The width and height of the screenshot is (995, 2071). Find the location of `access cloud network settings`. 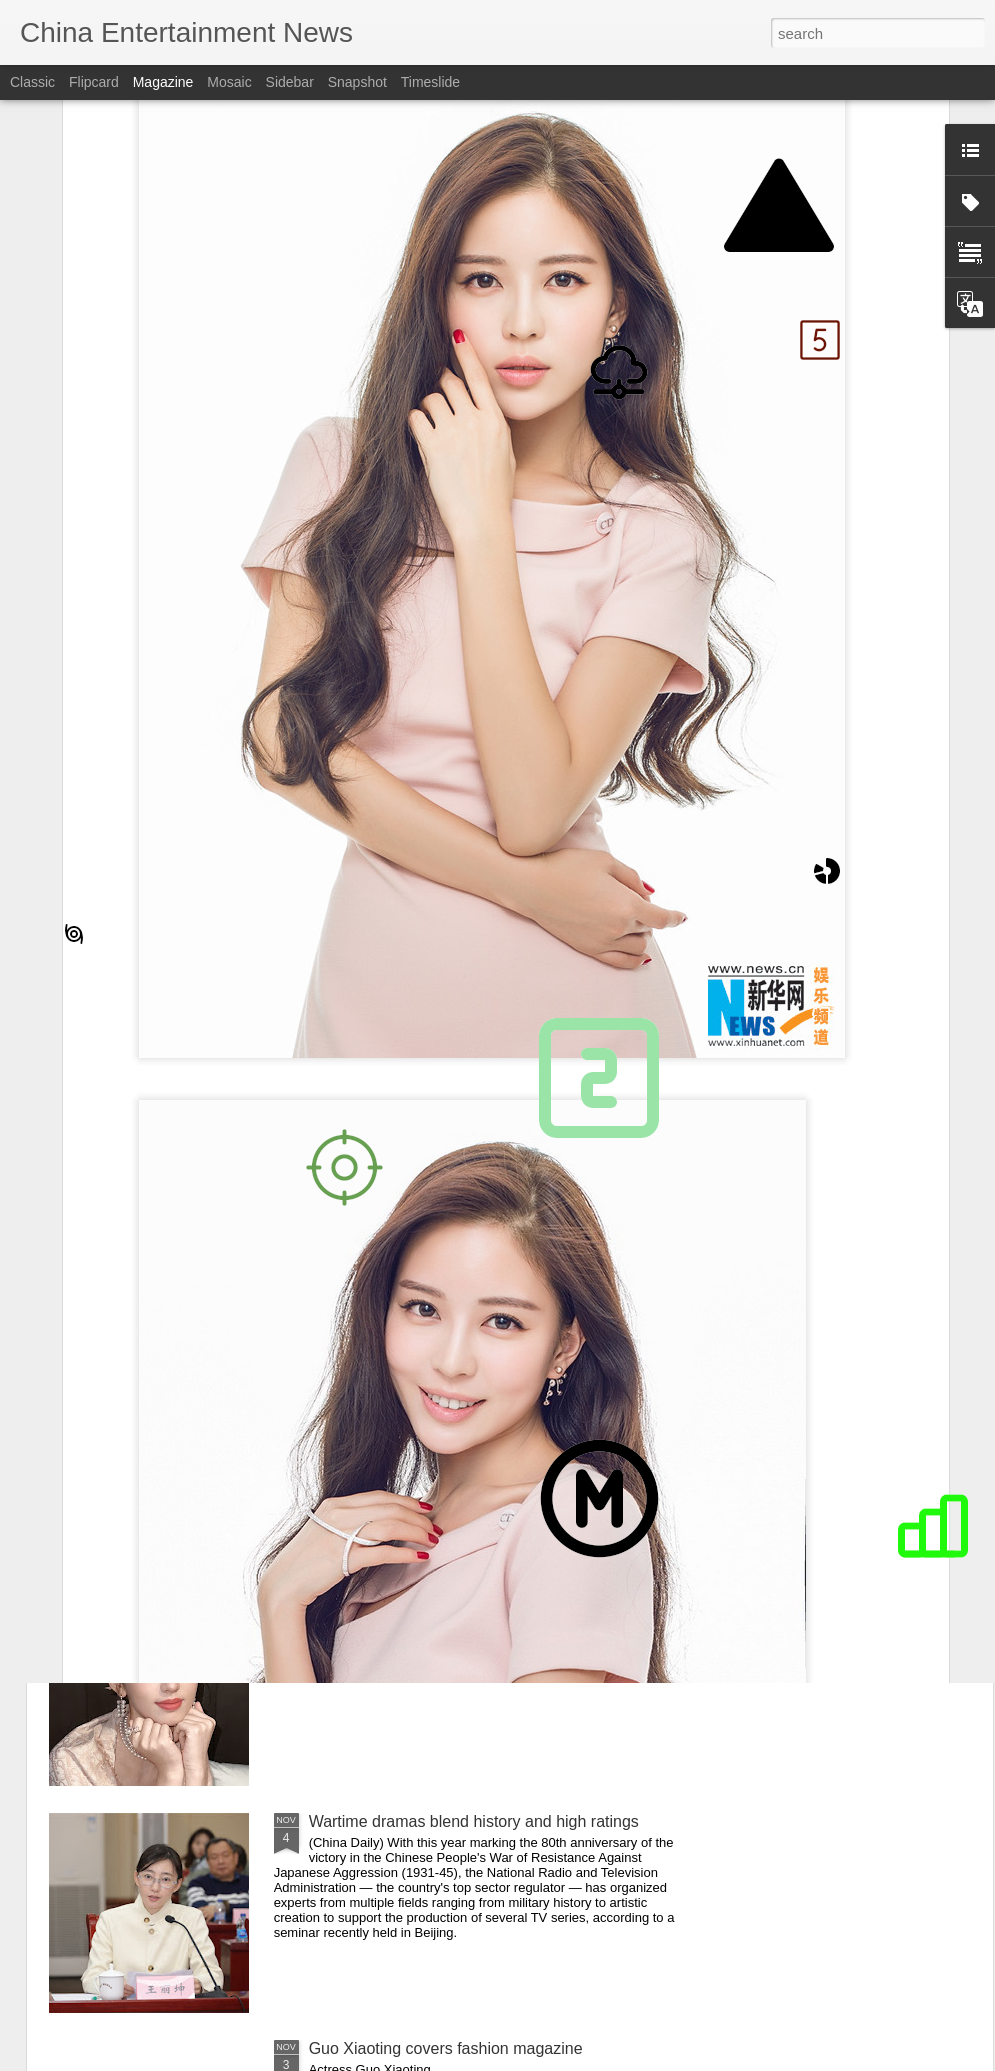

access cloud network settings is located at coordinates (619, 371).